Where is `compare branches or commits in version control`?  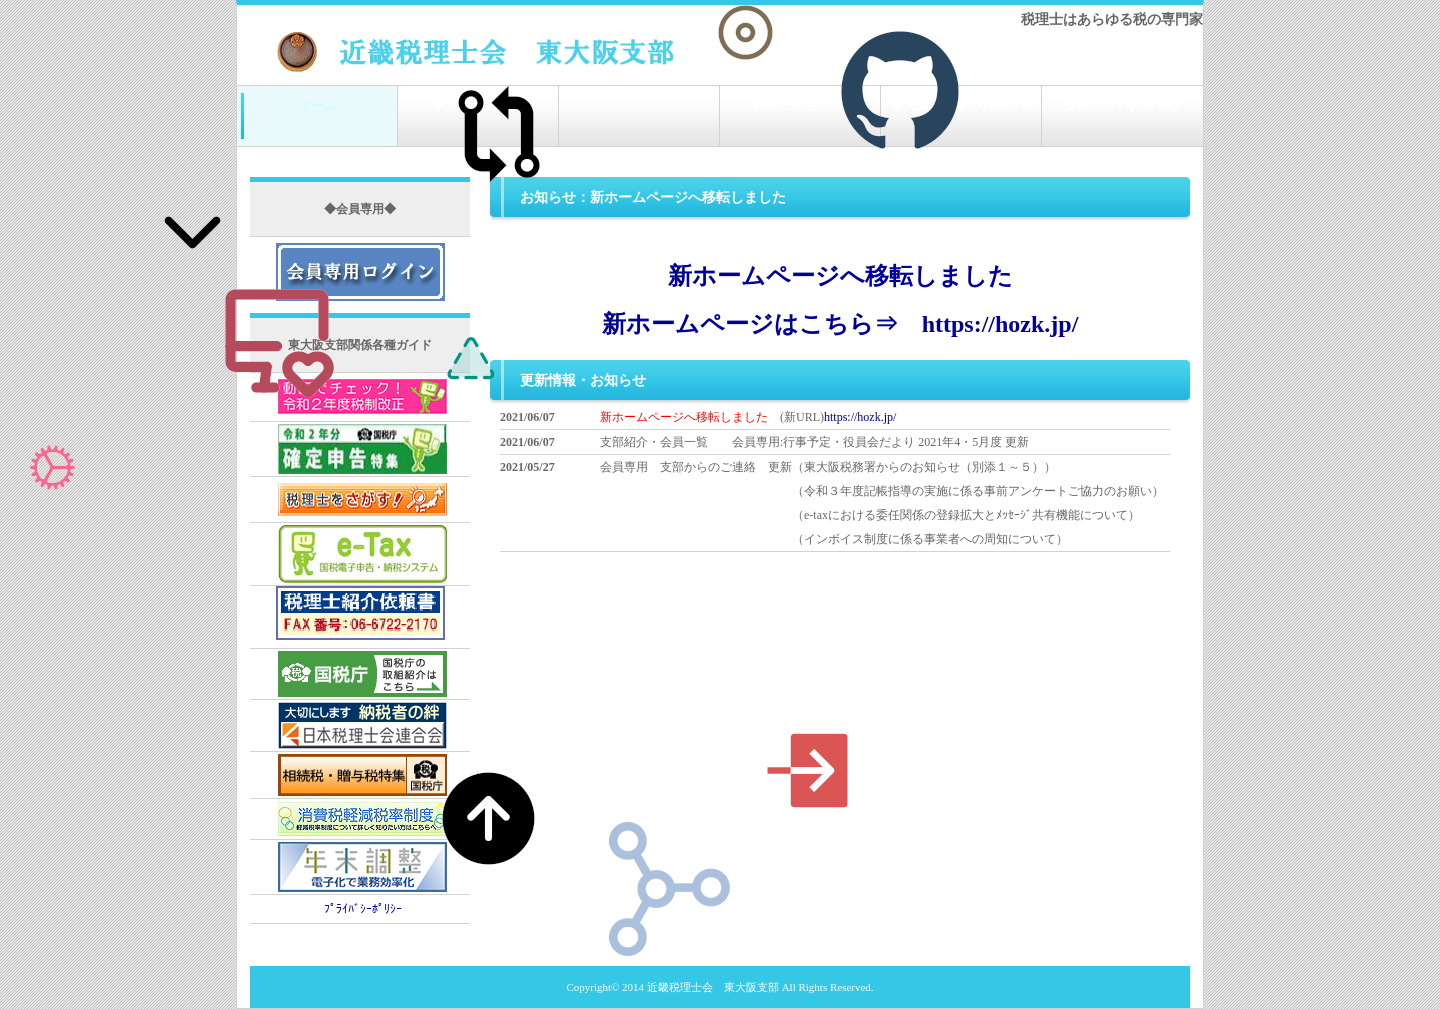
compare branches or commits in version control is located at coordinates (499, 134).